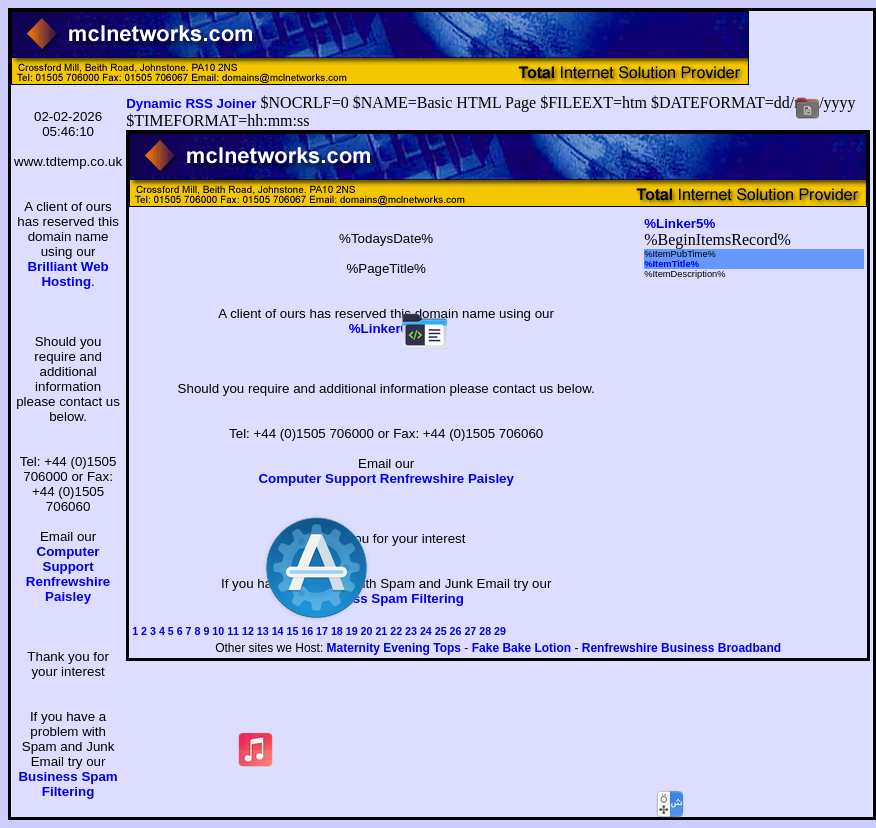  I want to click on open your documents folder, so click(807, 107).